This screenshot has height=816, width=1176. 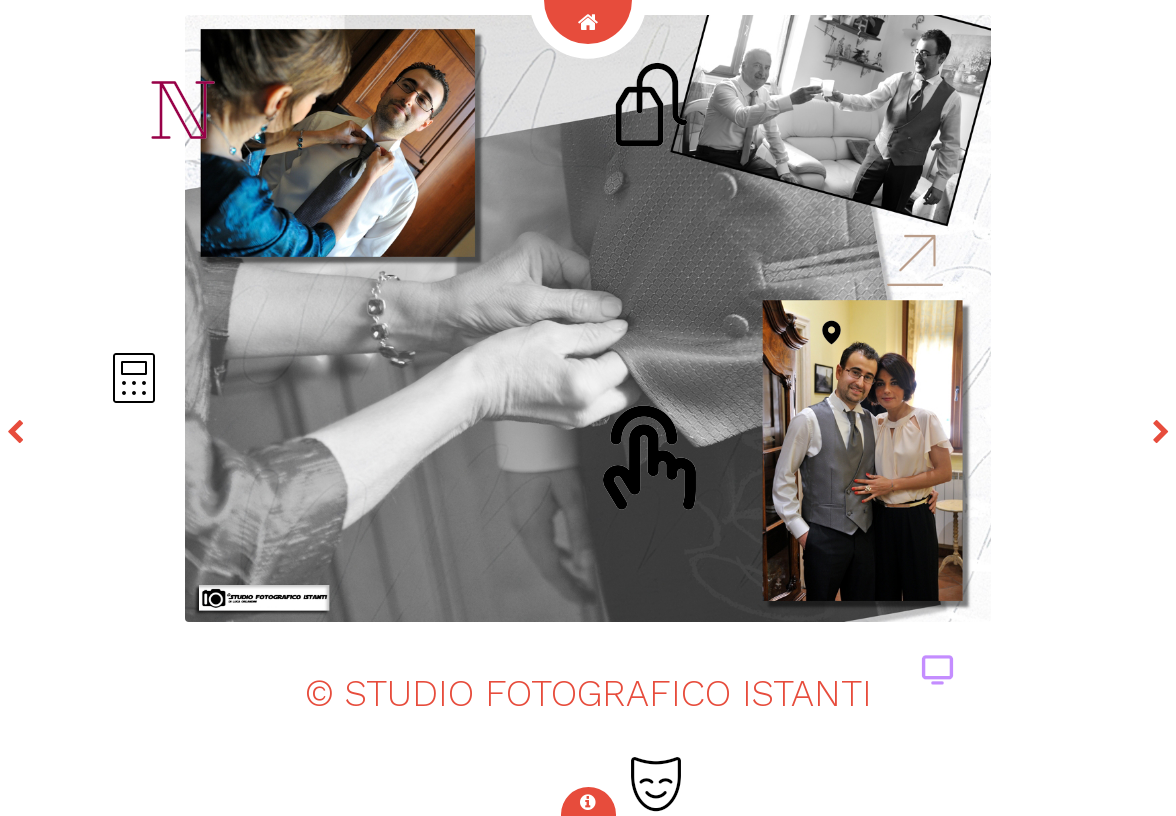 I want to click on tap to interact with this element, so click(x=649, y=459).